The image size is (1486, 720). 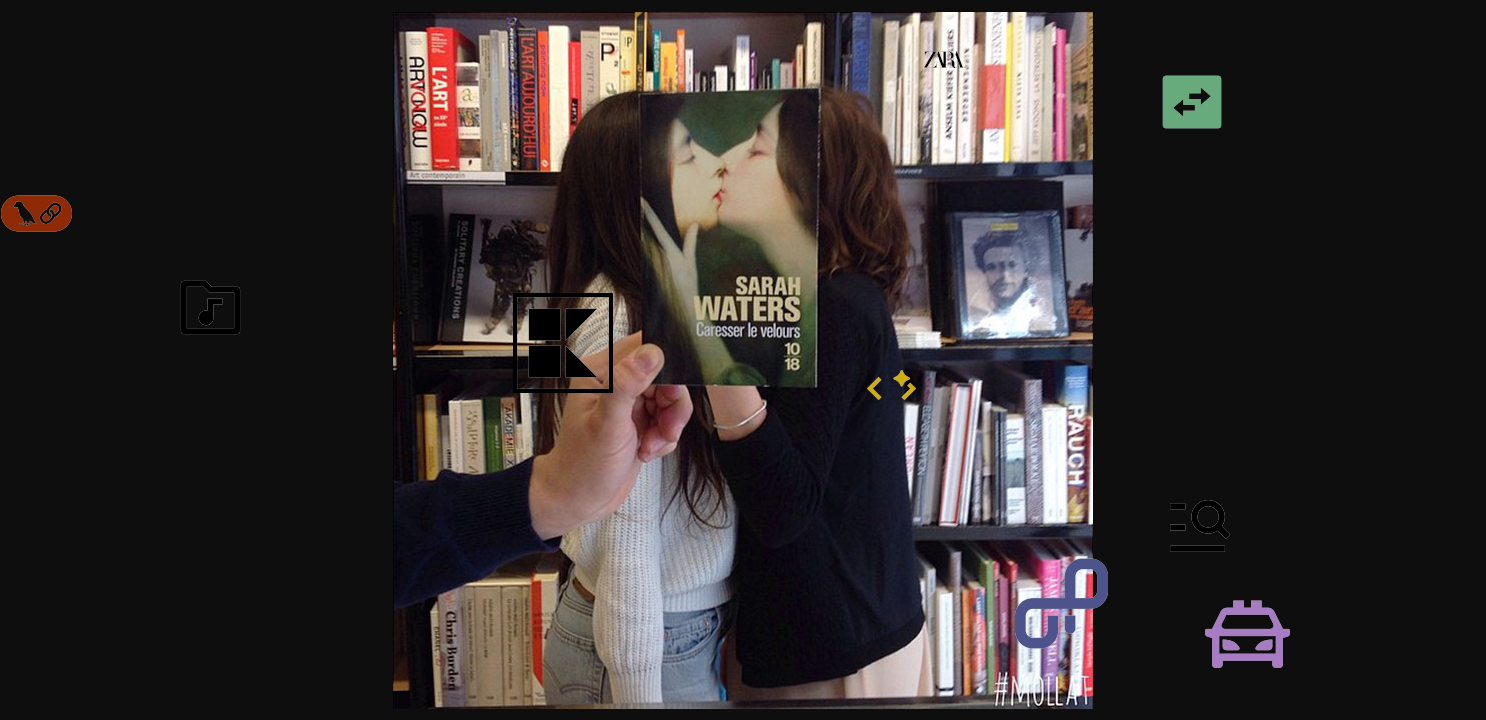 I want to click on locate nearby police stations, so click(x=1247, y=632).